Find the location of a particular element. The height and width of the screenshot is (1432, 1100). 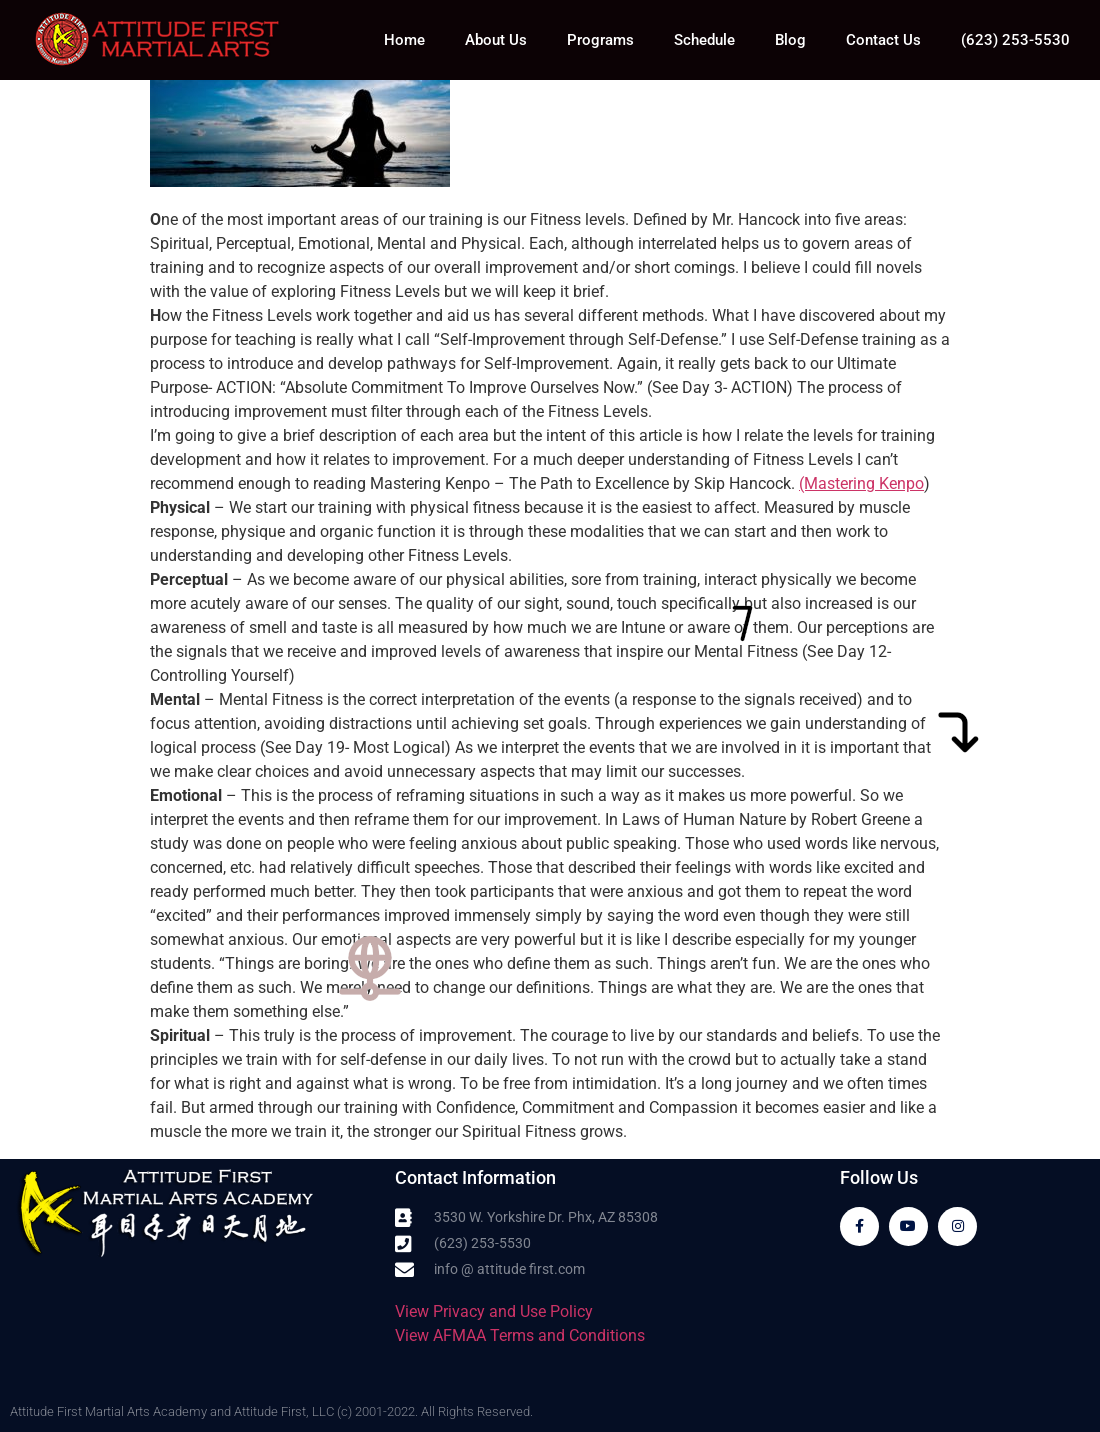

move content to the right and down is located at coordinates (957, 731).